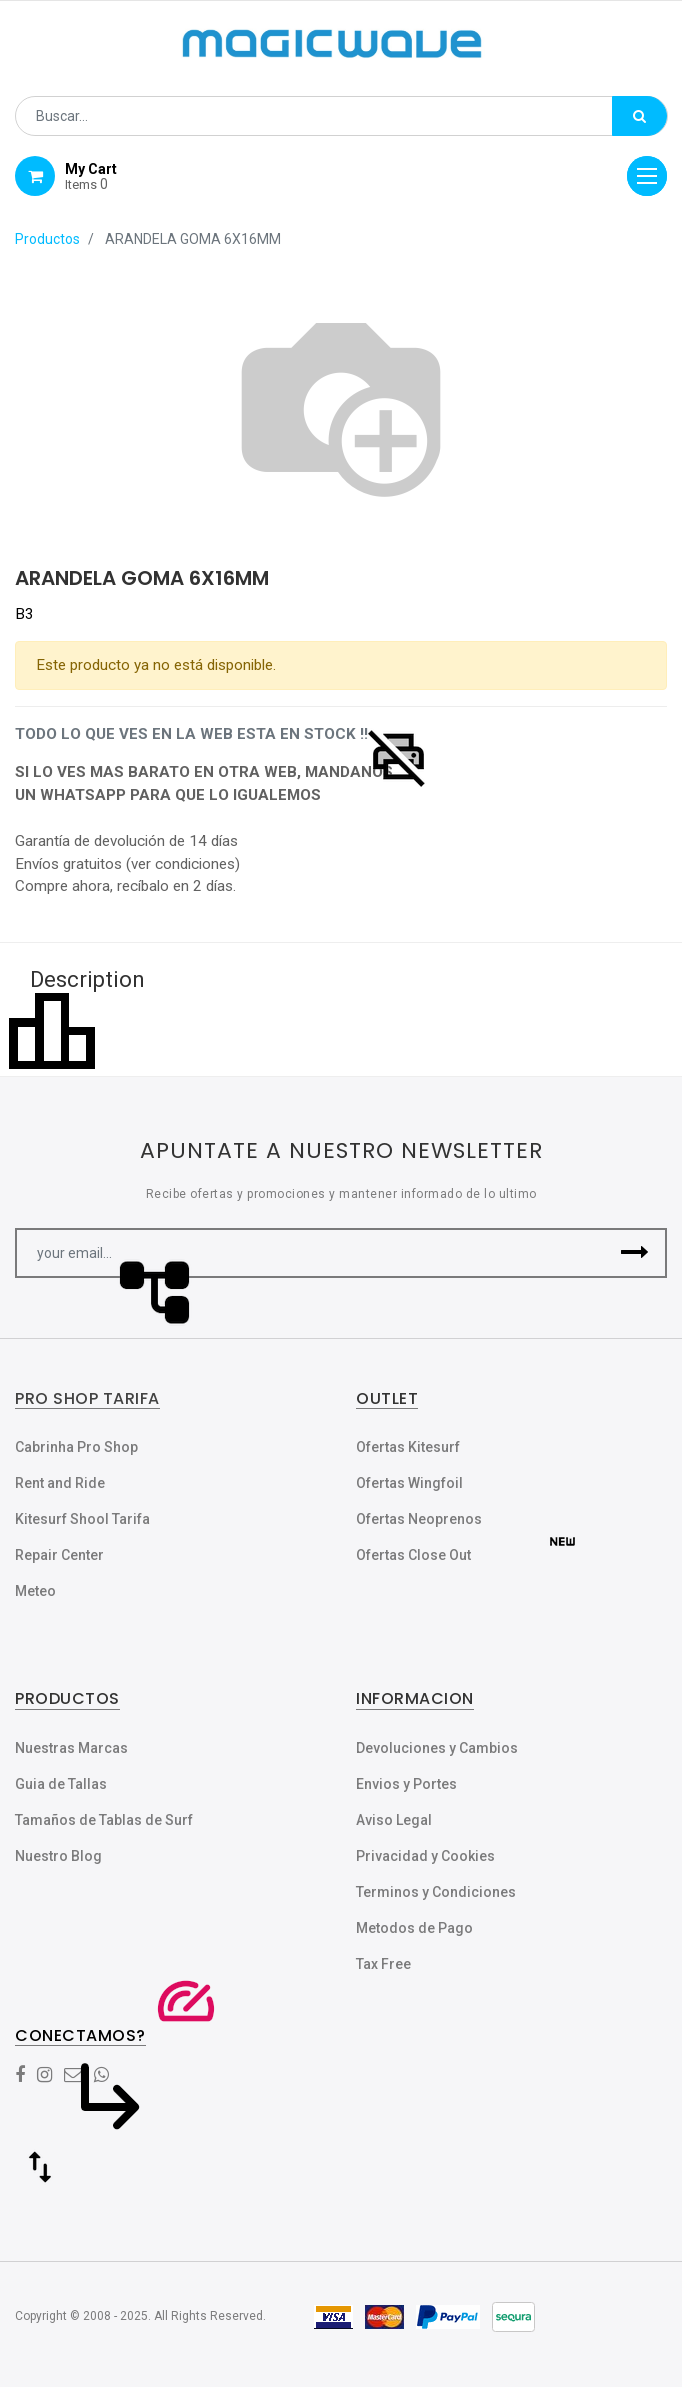 The image size is (682, 2387). Describe the element at coordinates (52, 1031) in the screenshot. I see `view leaderboard rankings` at that location.